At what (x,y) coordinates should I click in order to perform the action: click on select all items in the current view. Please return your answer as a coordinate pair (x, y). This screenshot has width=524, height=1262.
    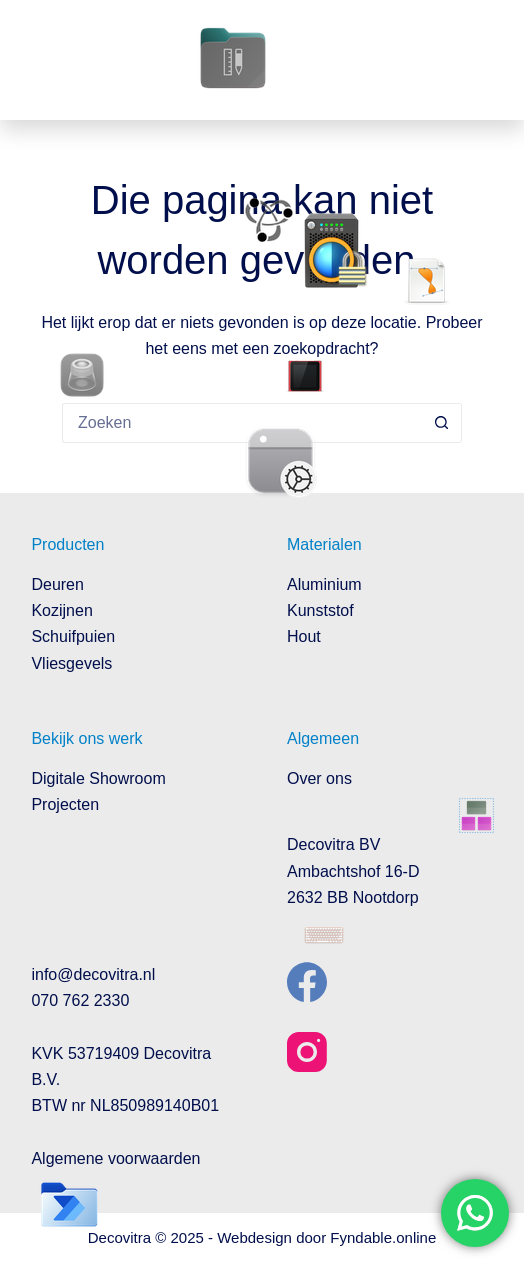
    Looking at the image, I should click on (476, 815).